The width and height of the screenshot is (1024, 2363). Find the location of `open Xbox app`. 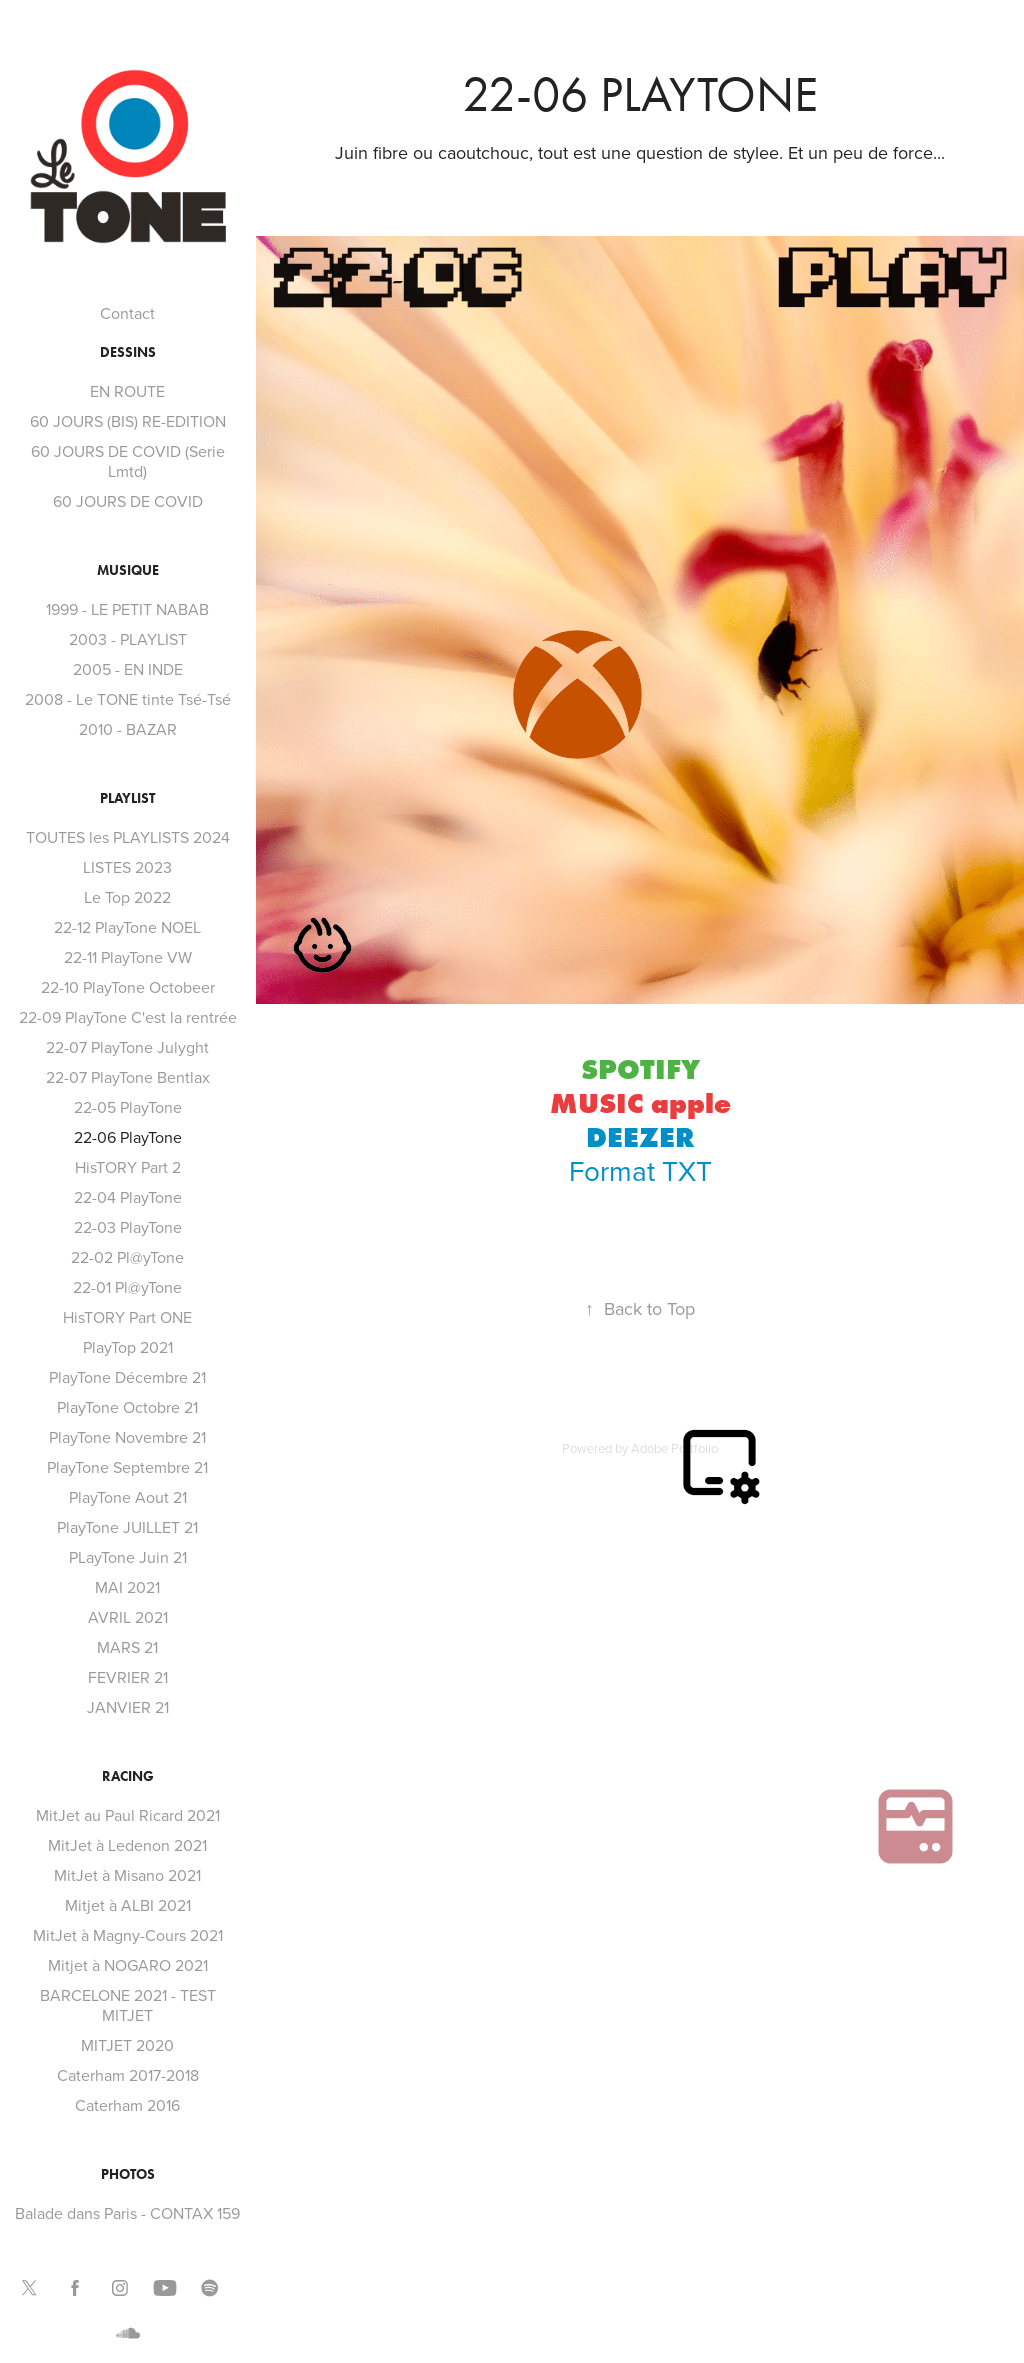

open Xbox app is located at coordinates (577, 694).